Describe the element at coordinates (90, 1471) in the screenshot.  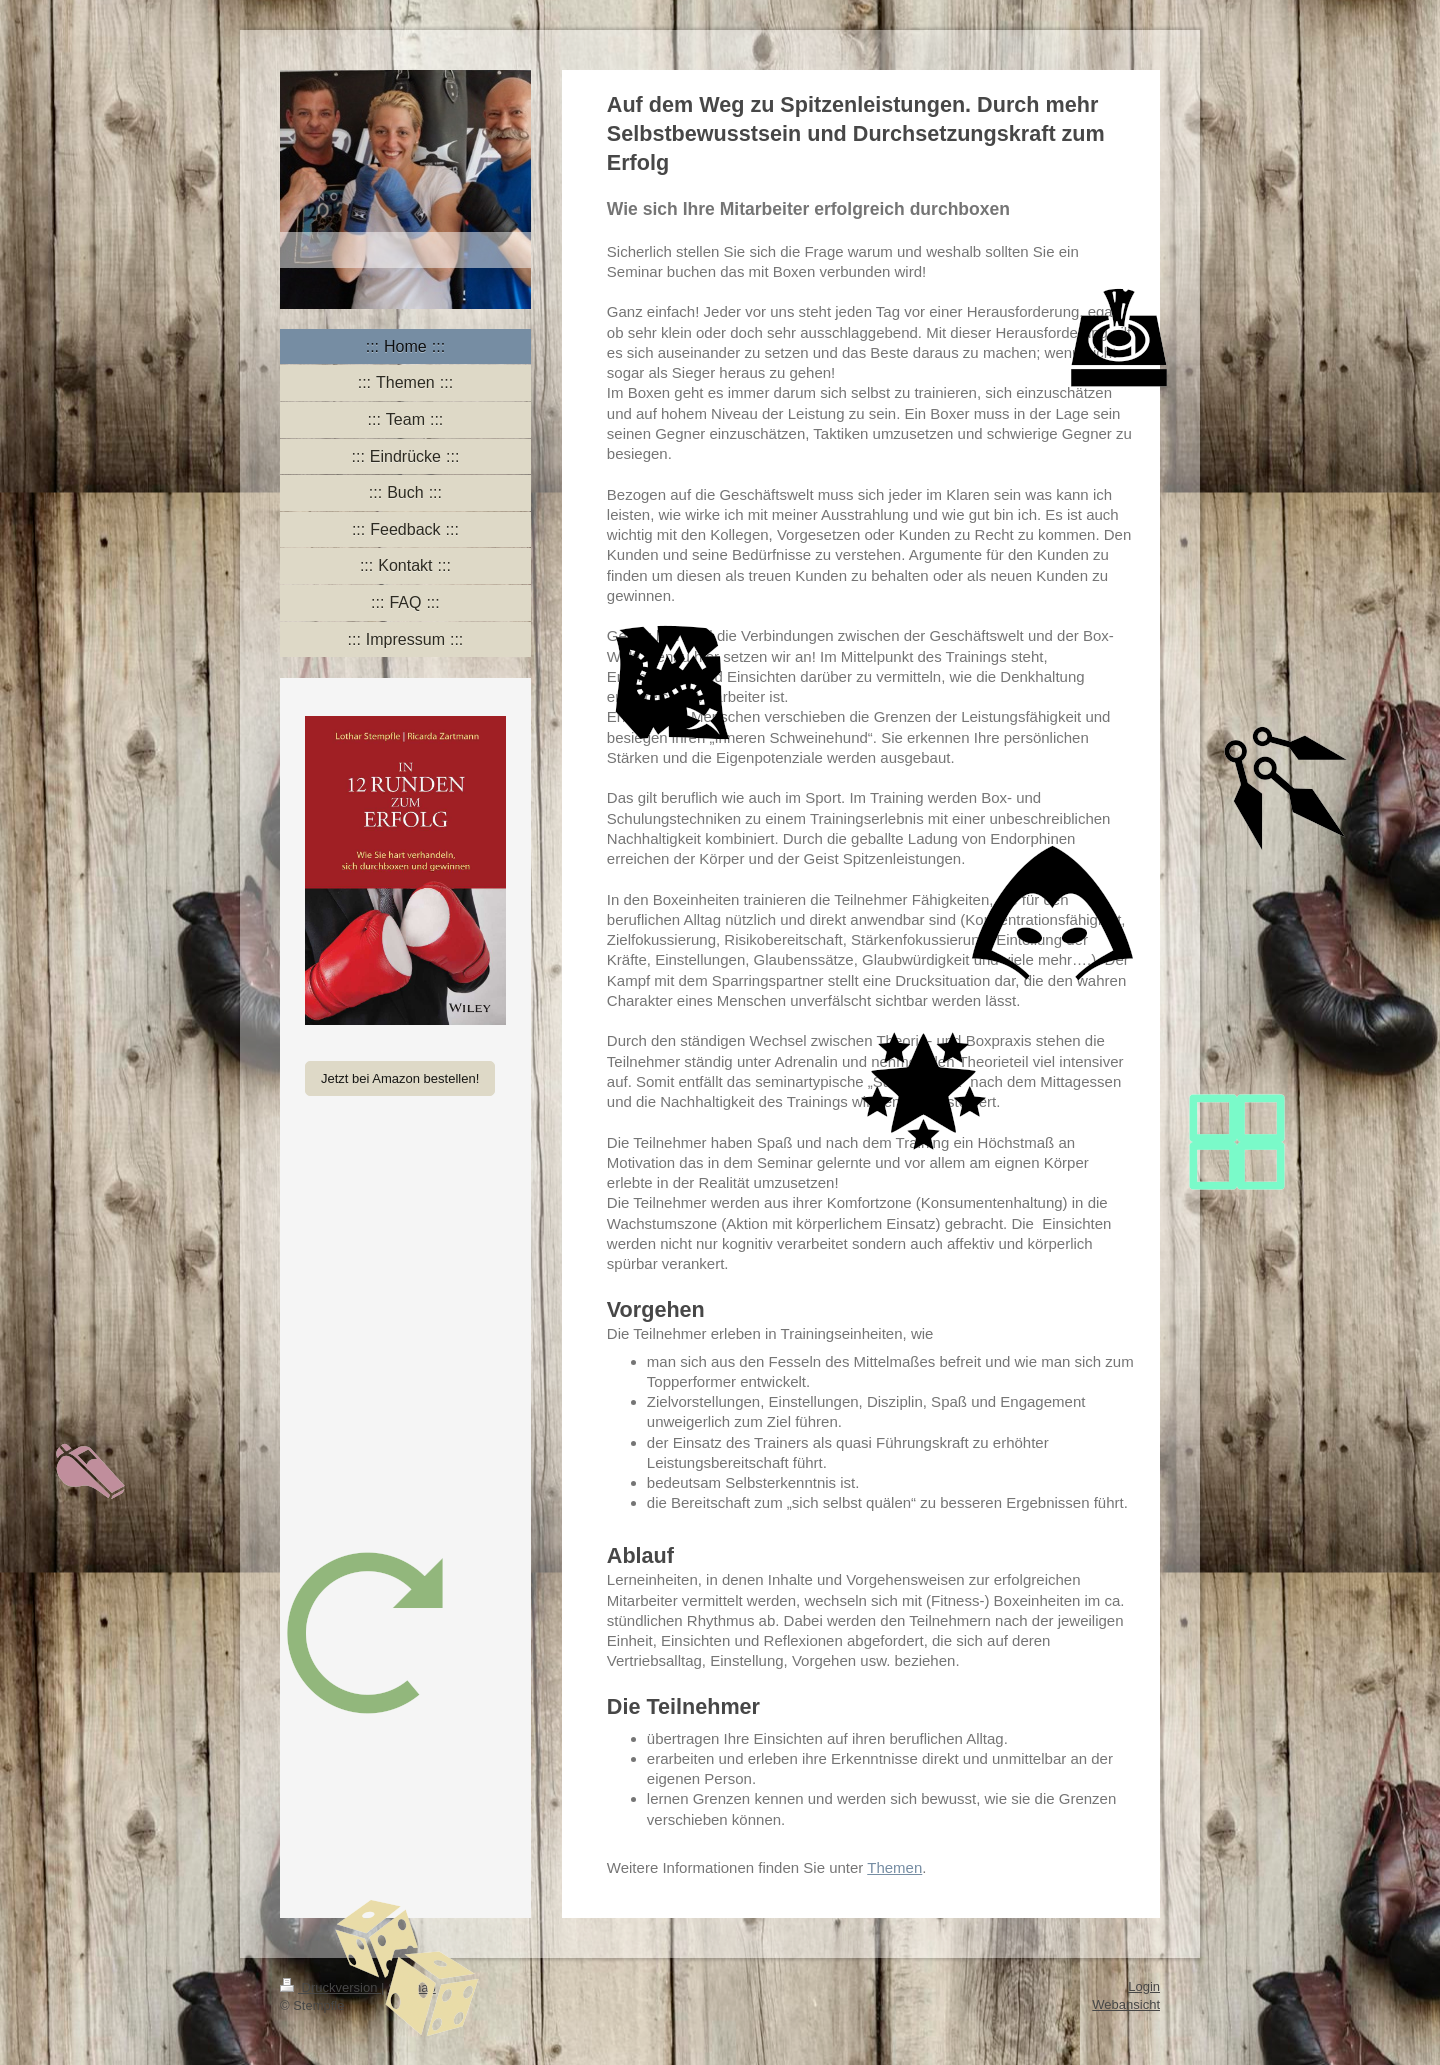
I see `blow the whistle to report a violation` at that location.